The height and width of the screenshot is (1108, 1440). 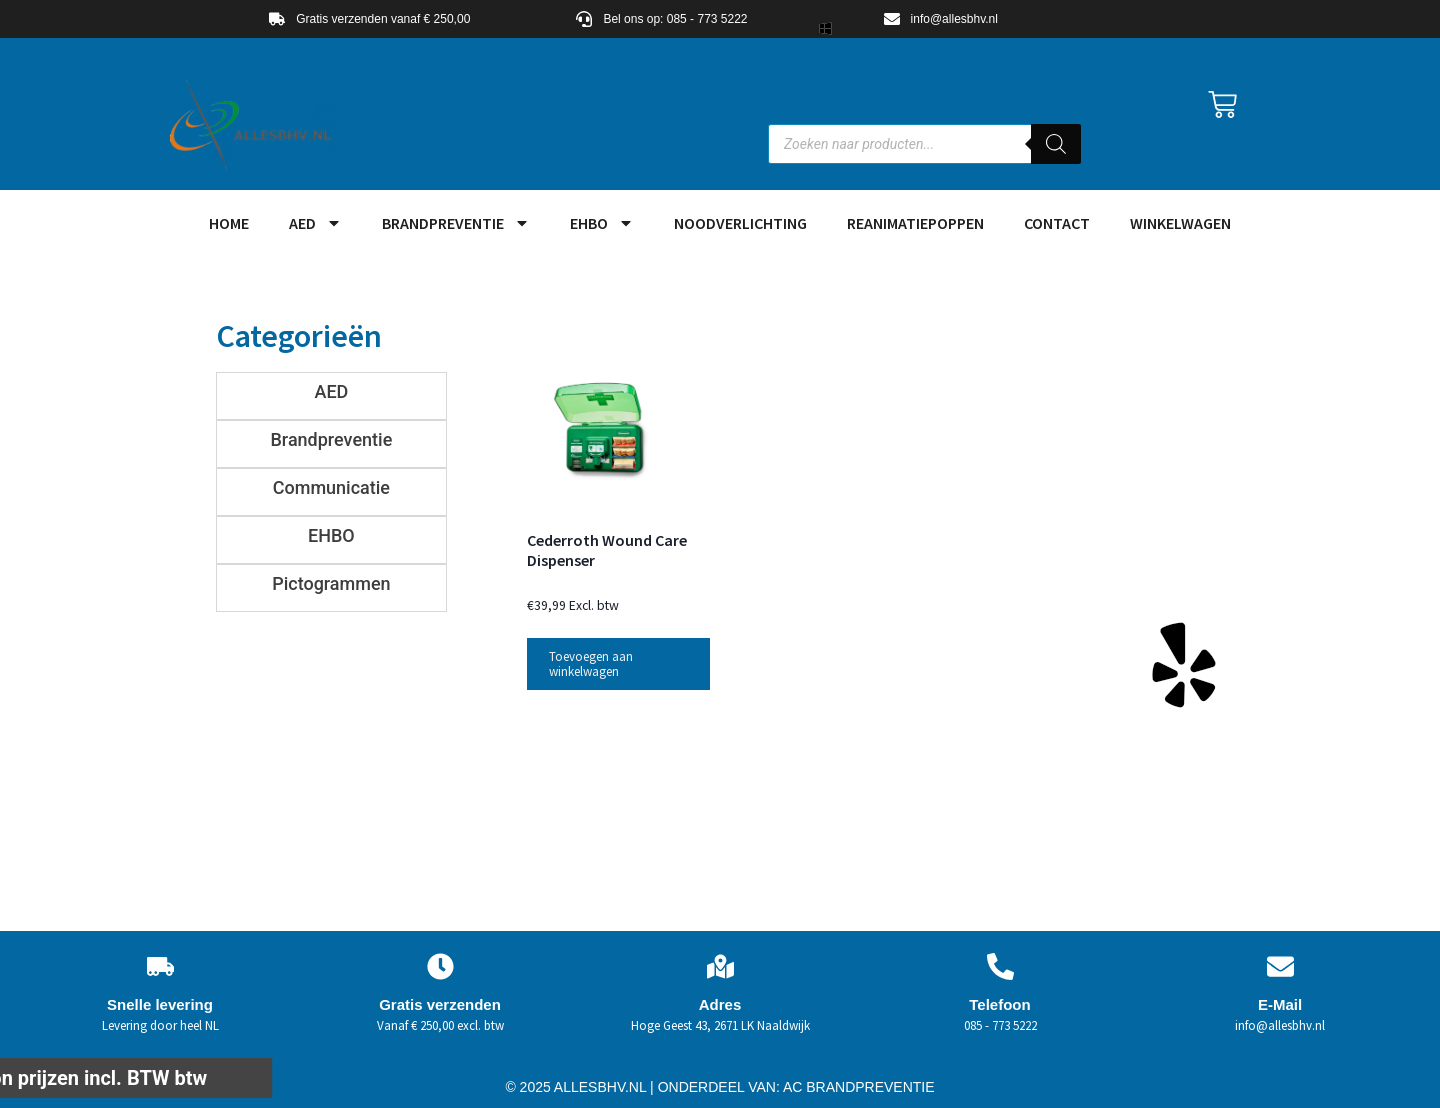 What do you see at coordinates (1184, 665) in the screenshot?
I see `open the yelp app` at bounding box center [1184, 665].